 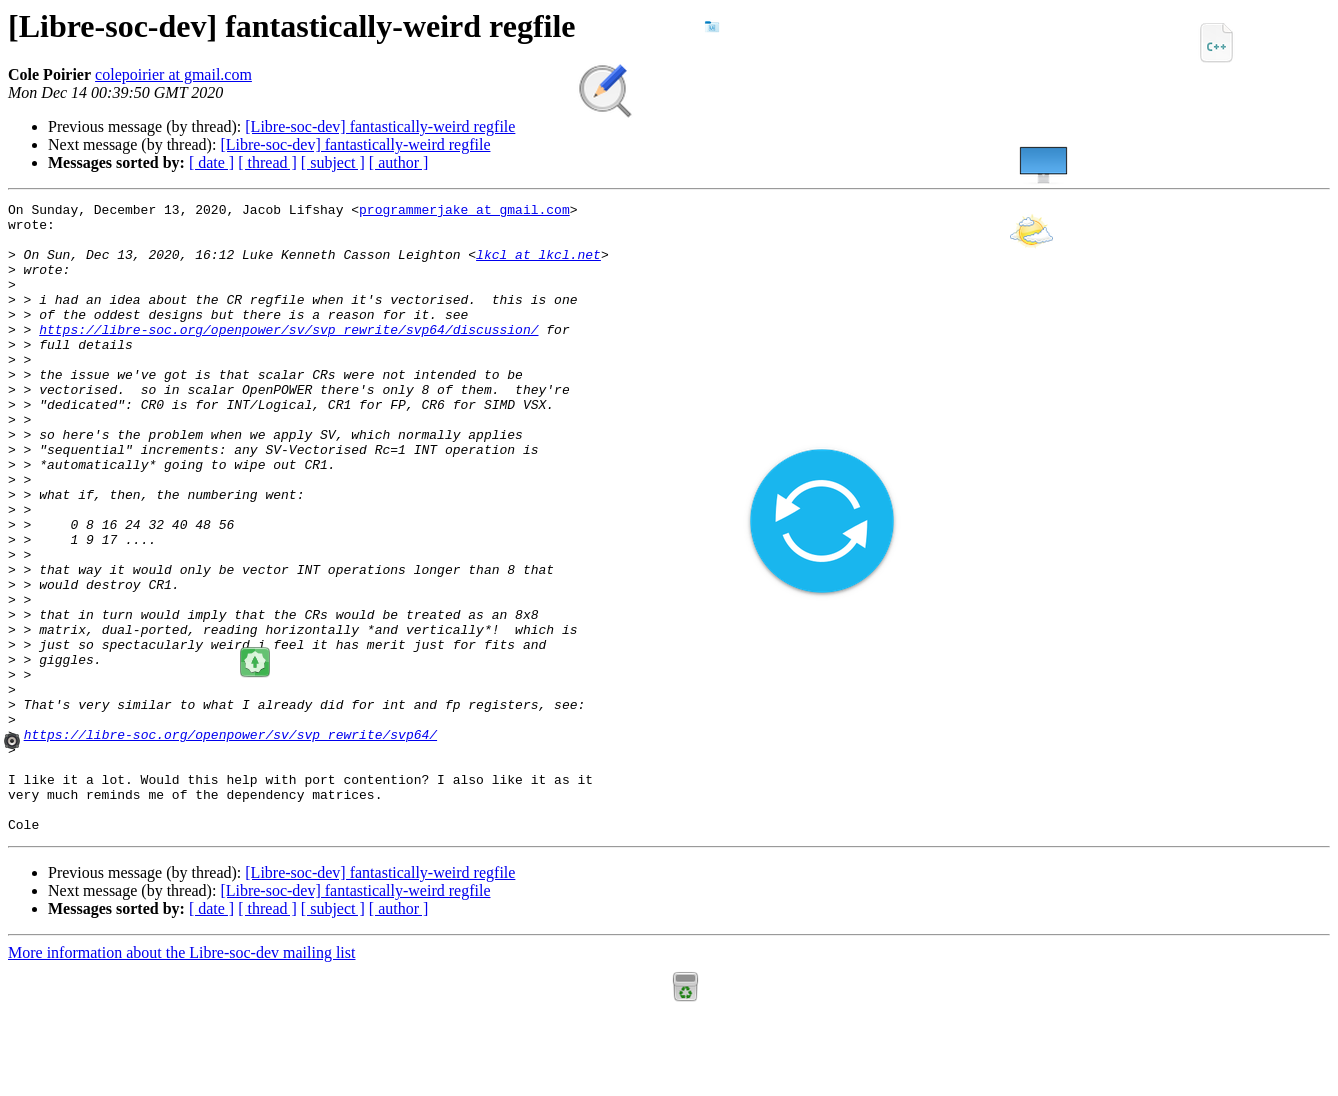 What do you see at coordinates (1031, 232) in the screenshot?
I see `indicates partly cloudy weather conditions` at bounding box center [1031, 232].